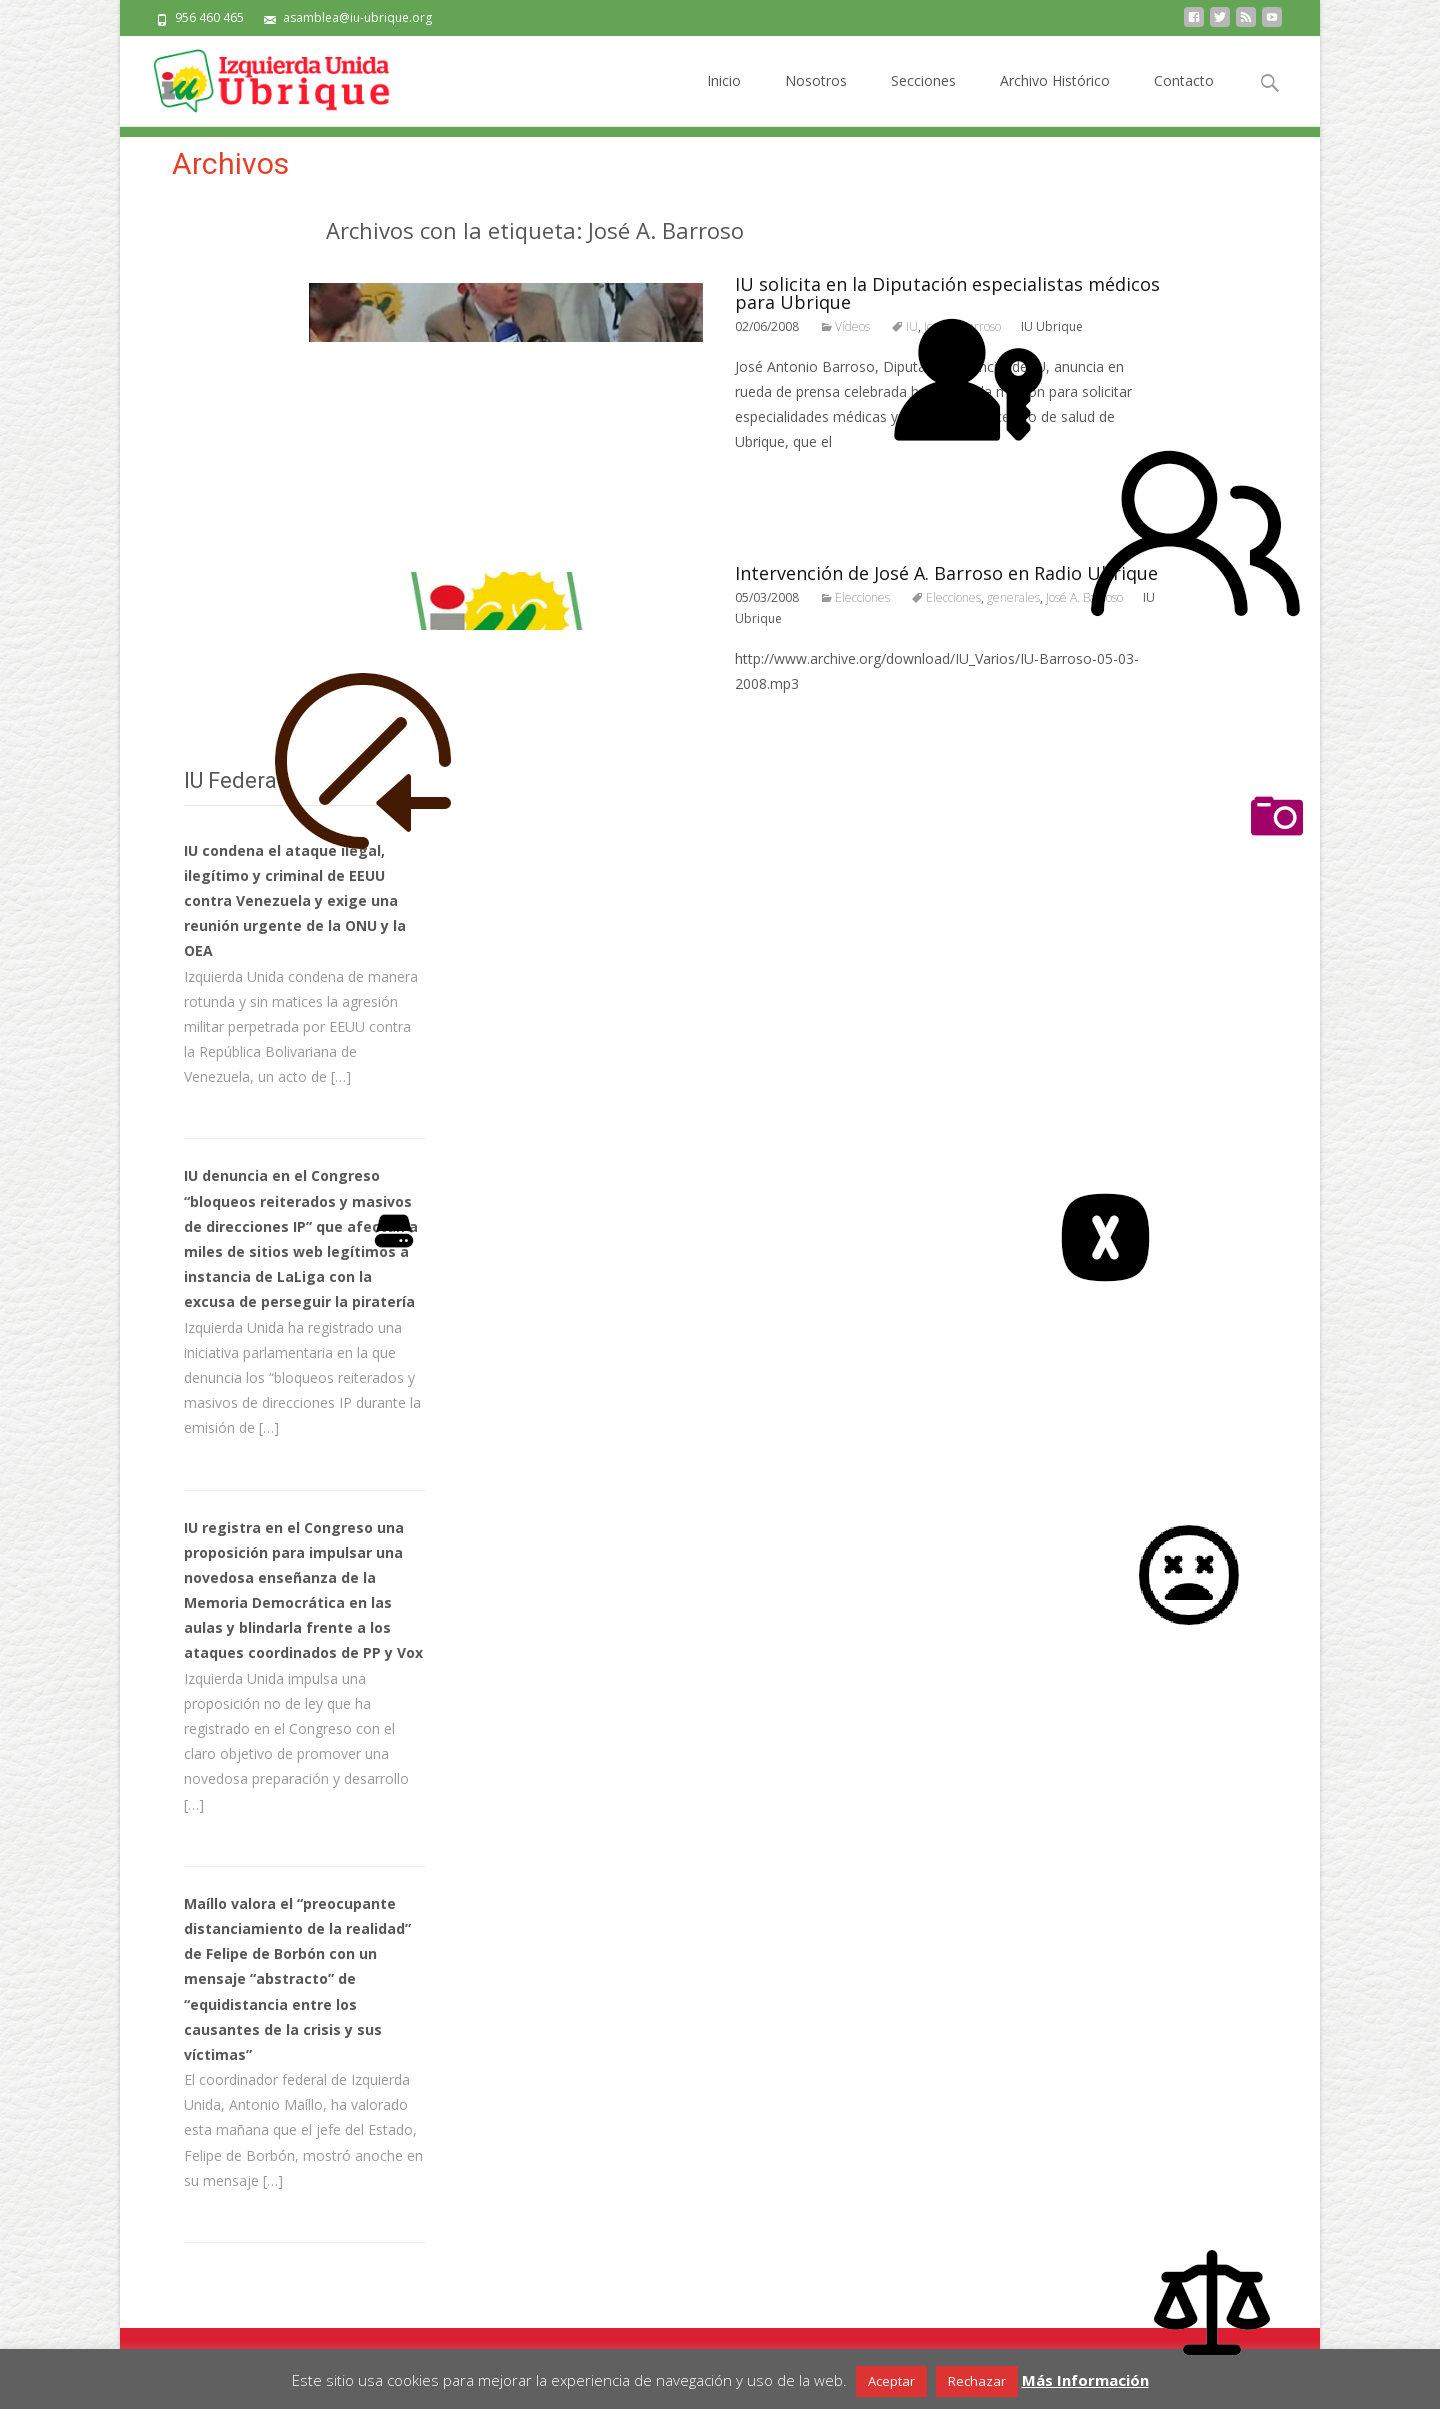  I want to click on indicates a tracked issue was closed as not planned, so click(363, 761).